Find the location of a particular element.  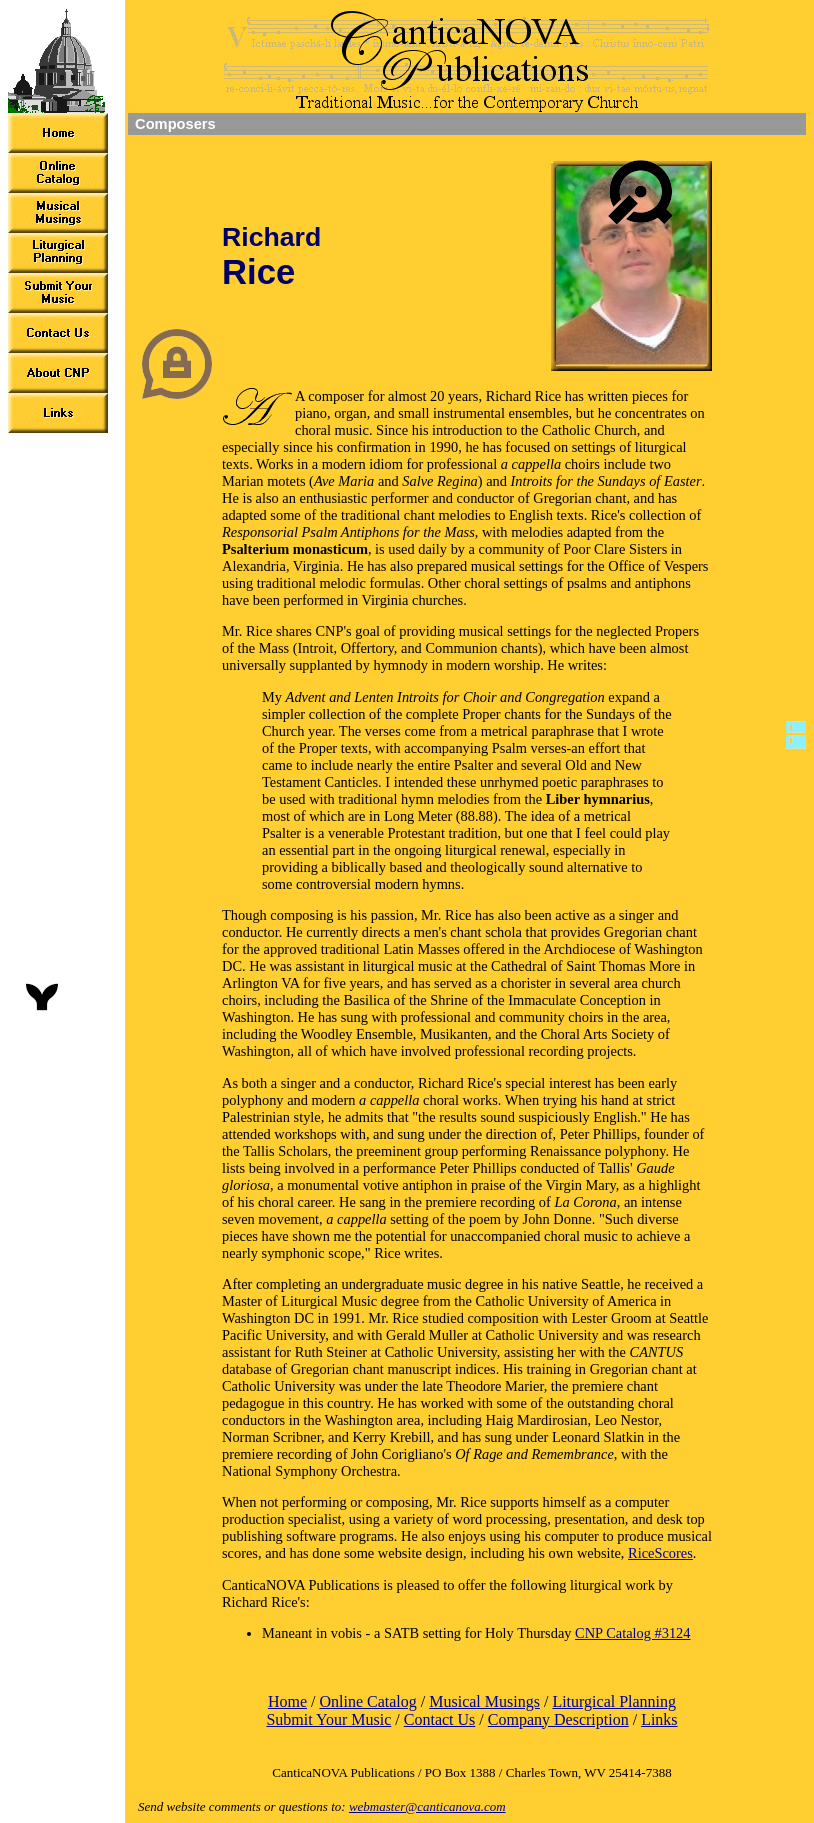

ManageIQ cloud management platform logo is located at coordinates (640, 192).